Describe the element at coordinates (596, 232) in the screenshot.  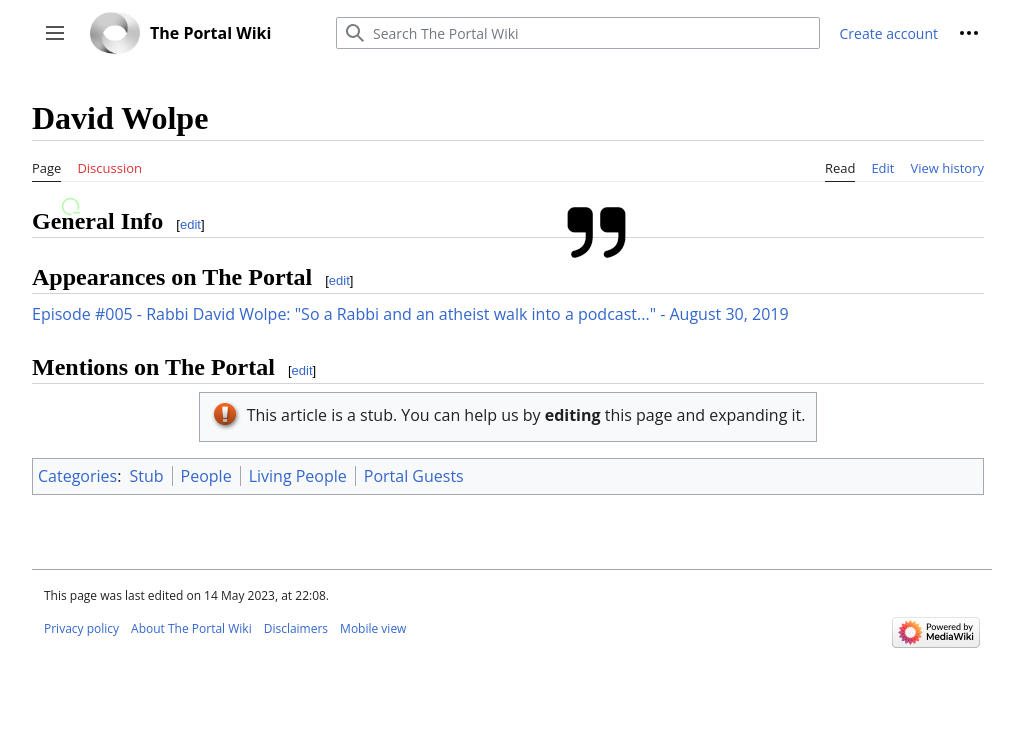
I see `insert a quotation or blockquote` at that location.